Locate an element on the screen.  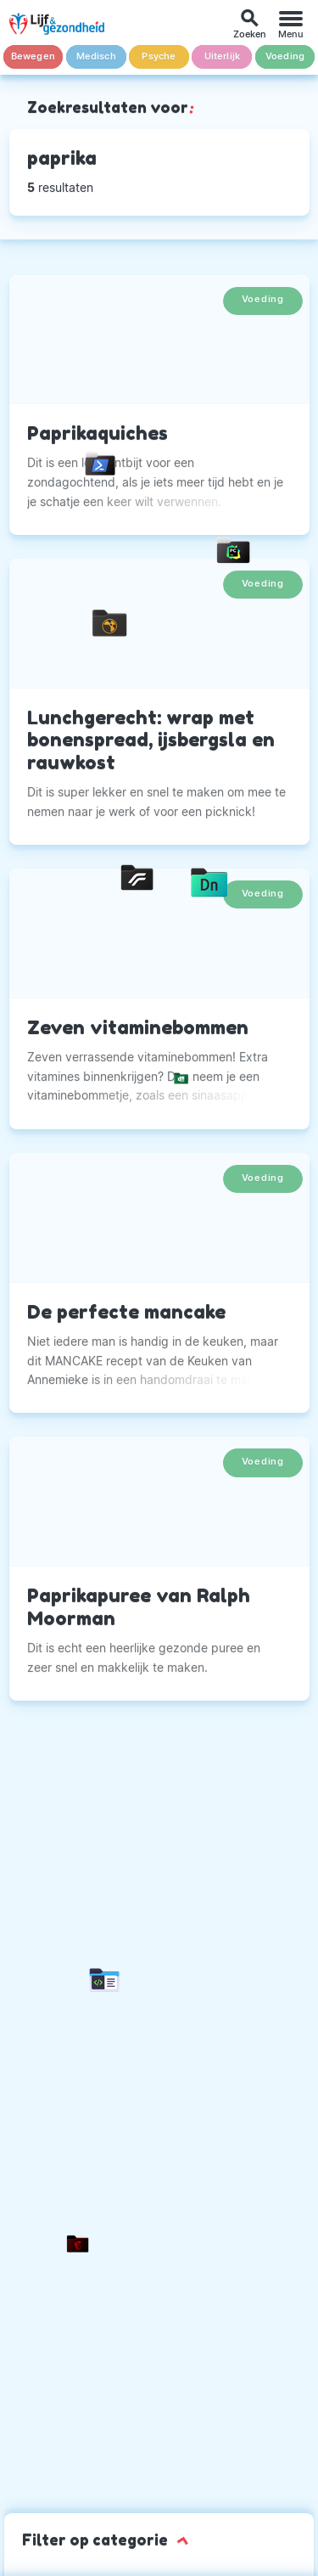
open folder containing excel spreadsheets is located at coordinates (181, 1078).